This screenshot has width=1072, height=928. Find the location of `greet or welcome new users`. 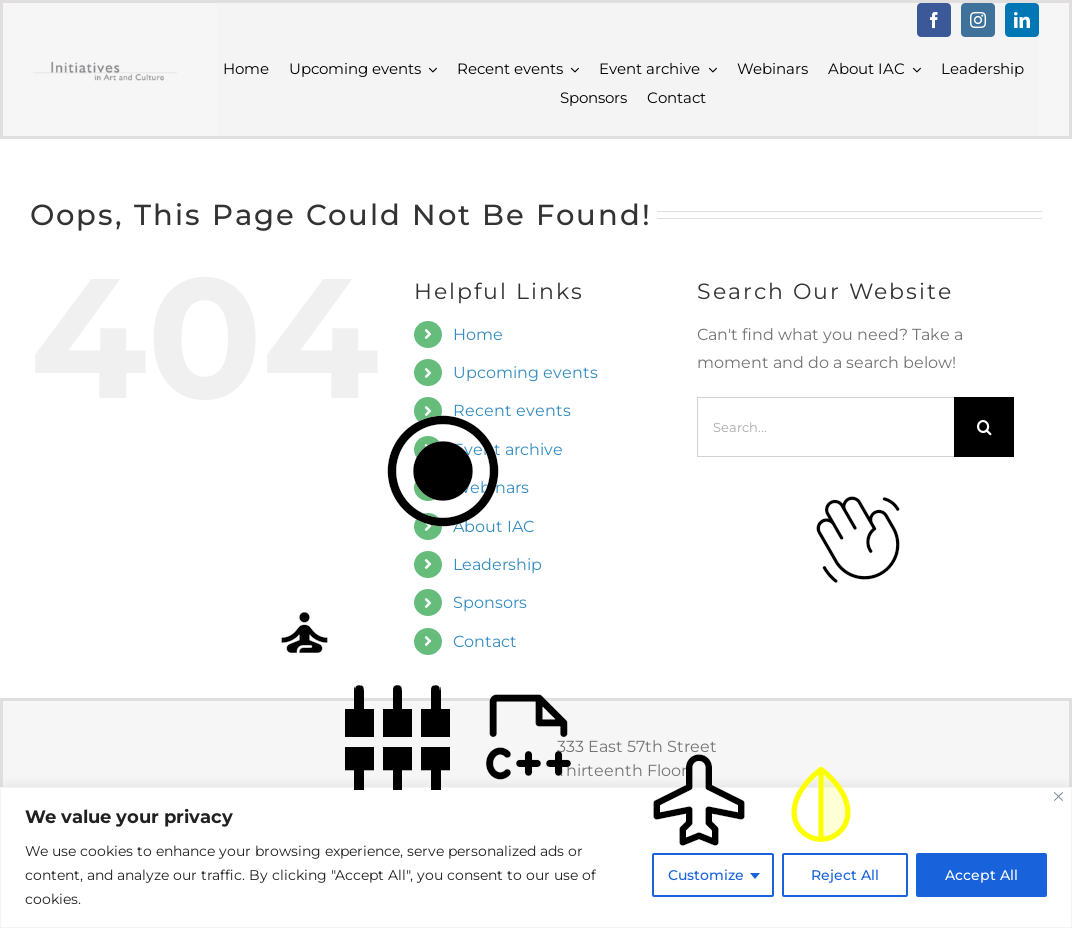

greet or welcome new users is located at coordinates (858, 538).